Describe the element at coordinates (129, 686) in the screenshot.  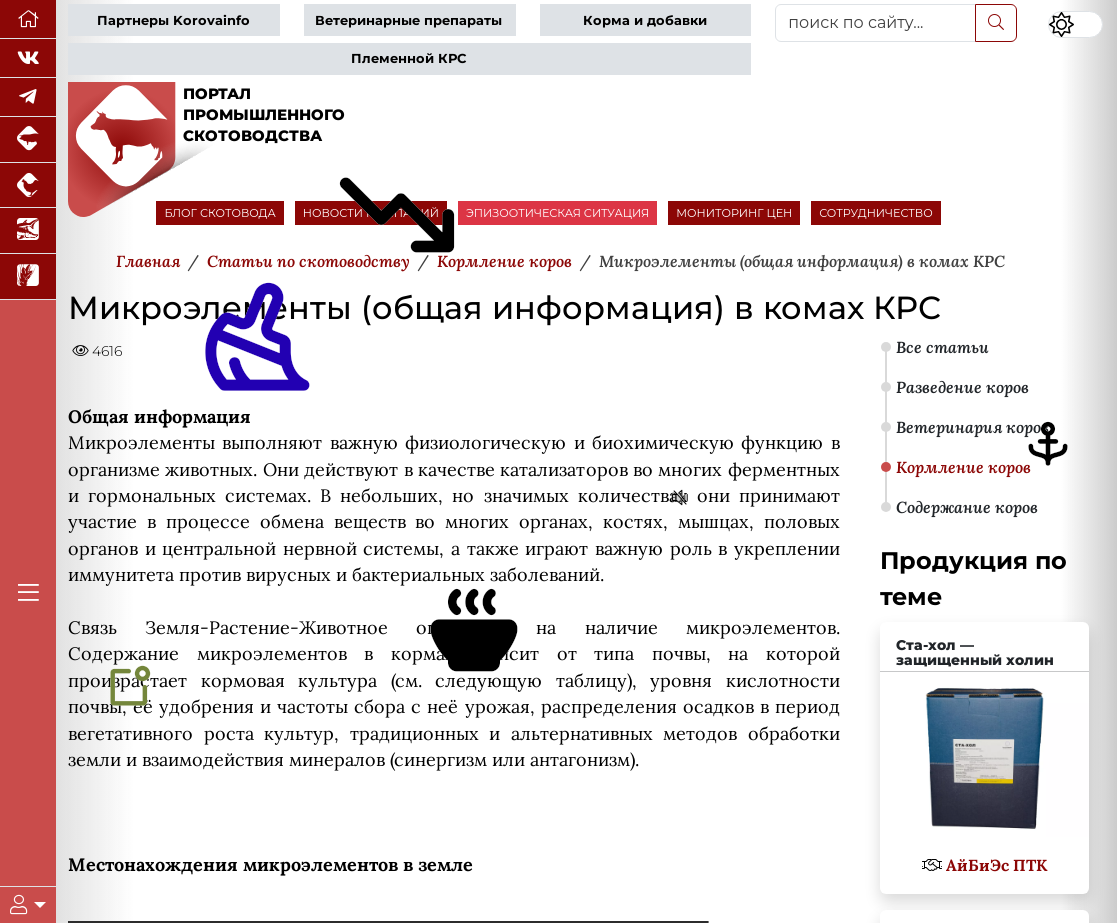
I see `view notifications` at that location.